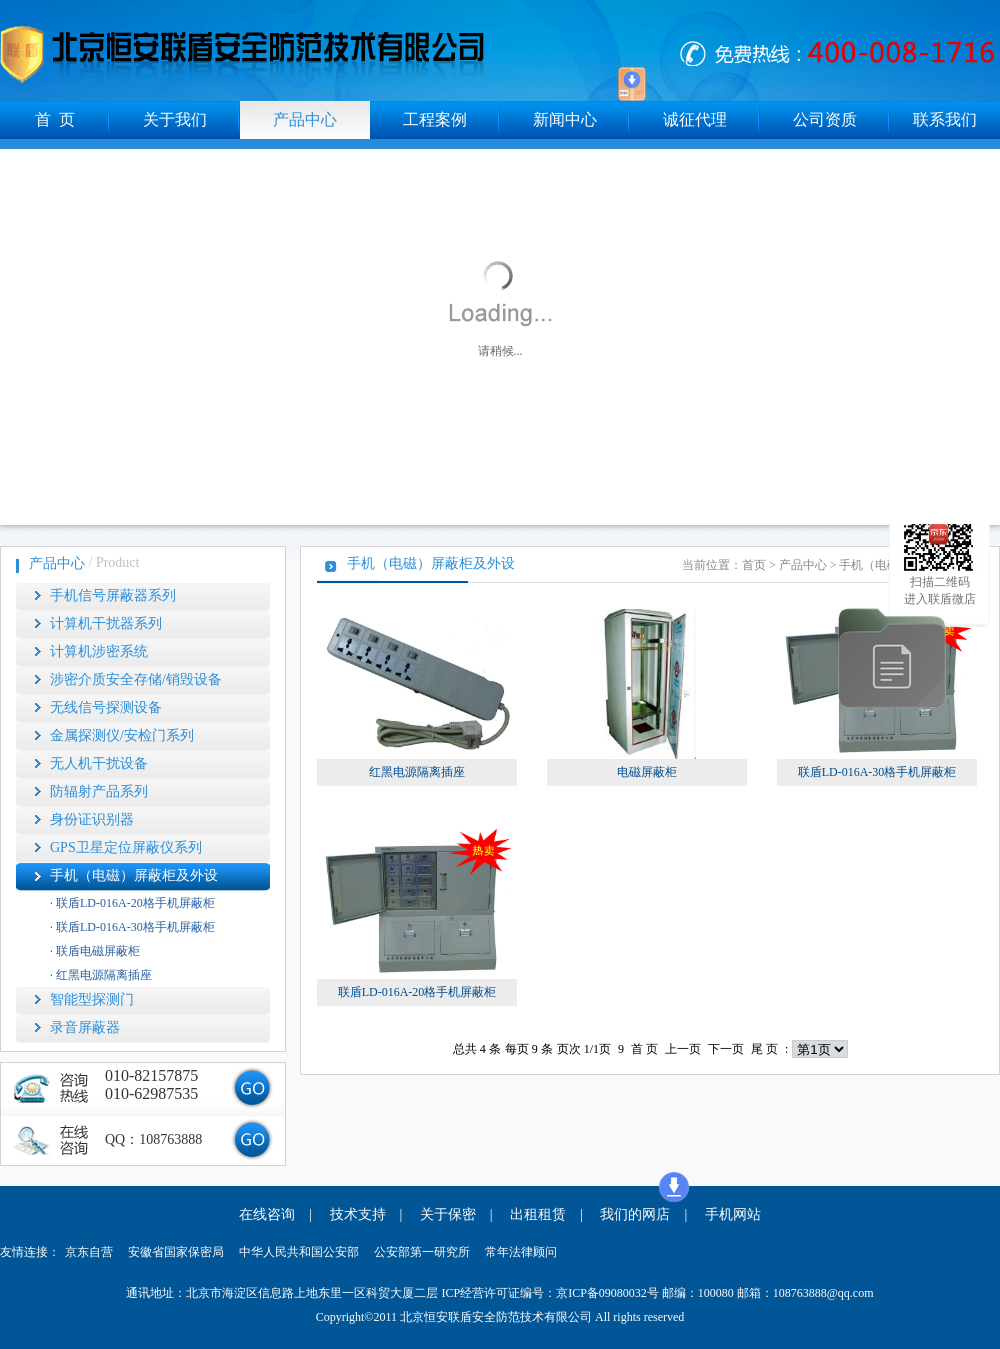 The height and width of the screenshot is (1349, 1000). I want to click on downloading a software package, so click(632, 84).